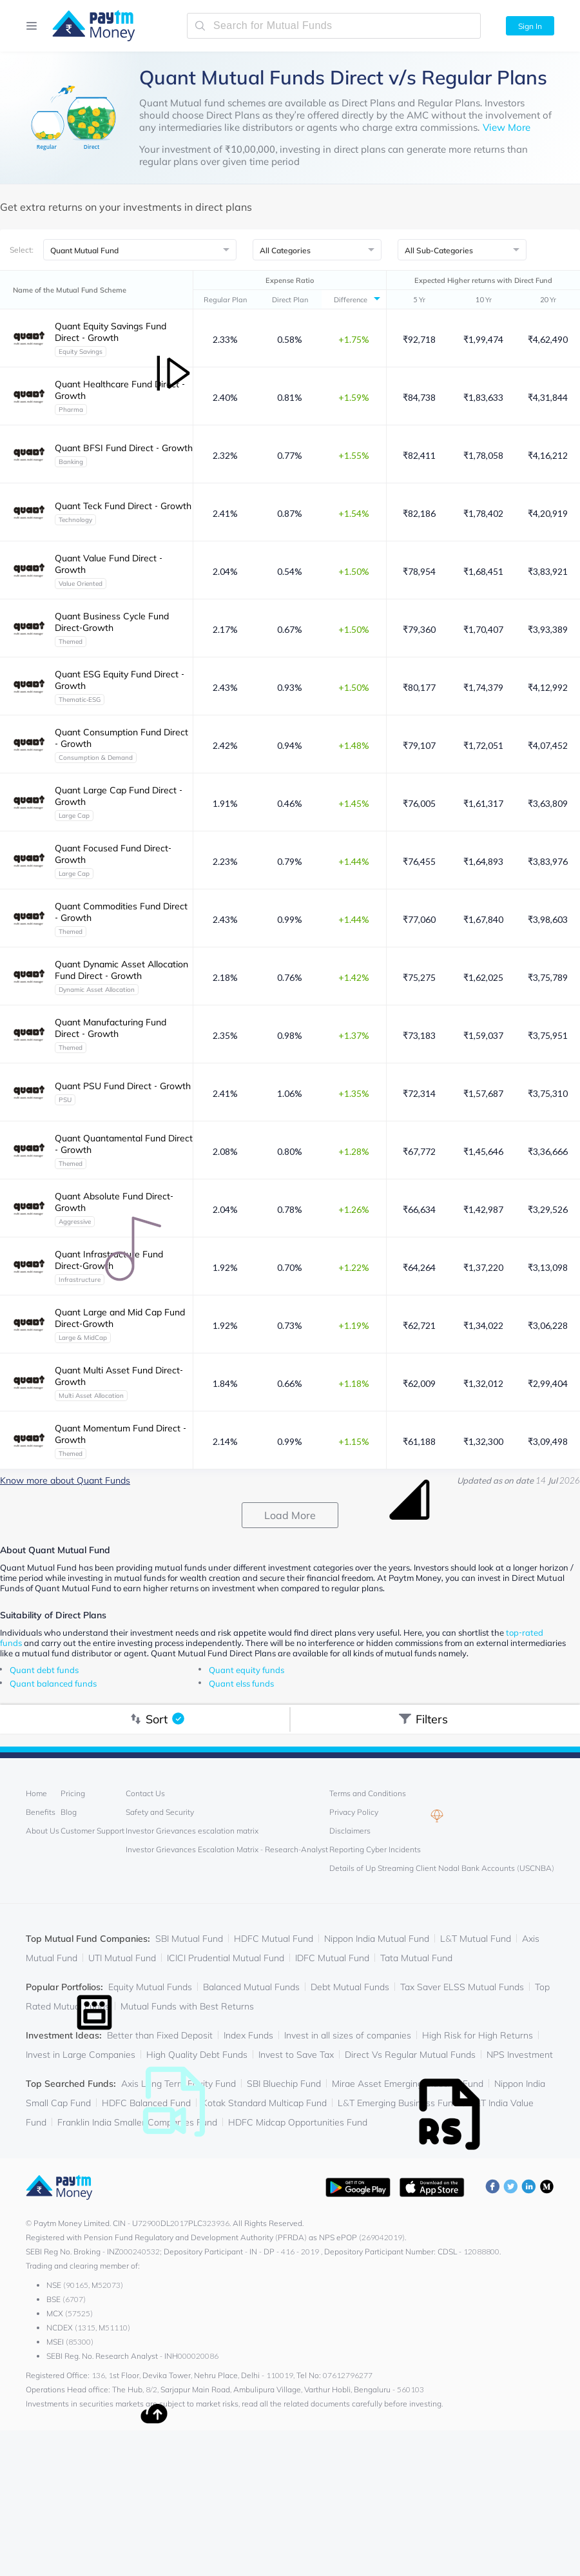 The image size is (580, 2576). Describe the element at coordinates (171, 373) in the screenshot. I see `continue debugging past current breakpoint` at that location.